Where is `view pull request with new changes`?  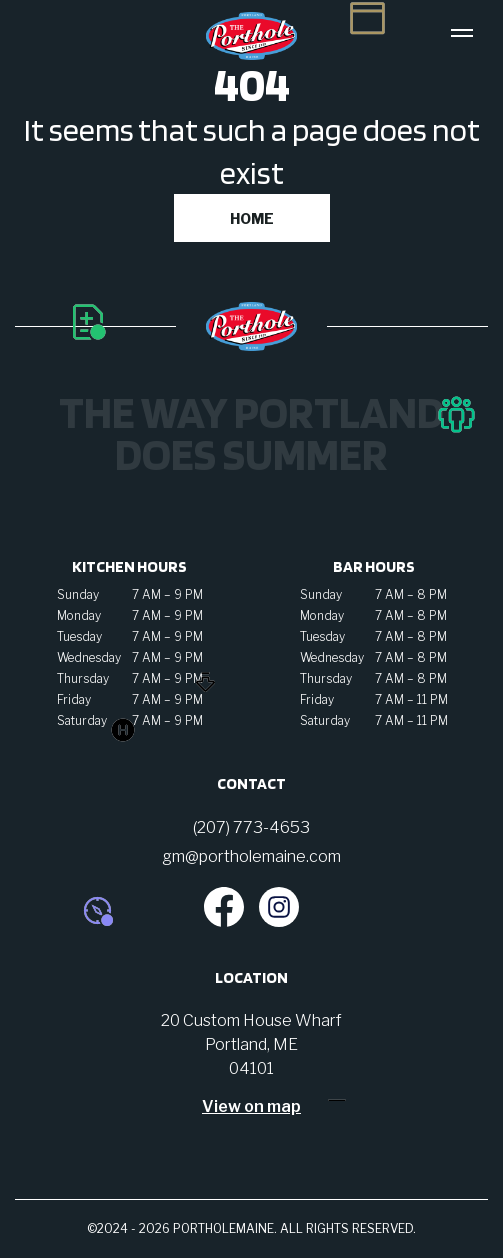 view pull request with new changes is located at coordinates (88, 322).